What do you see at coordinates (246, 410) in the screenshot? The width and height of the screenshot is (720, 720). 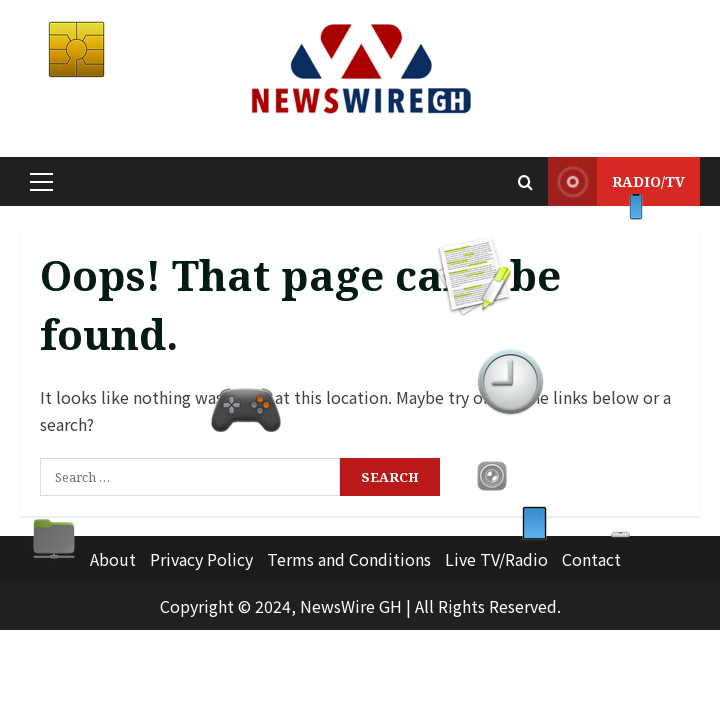 I see `configure game controller settings` at bounding box center [246, 410].